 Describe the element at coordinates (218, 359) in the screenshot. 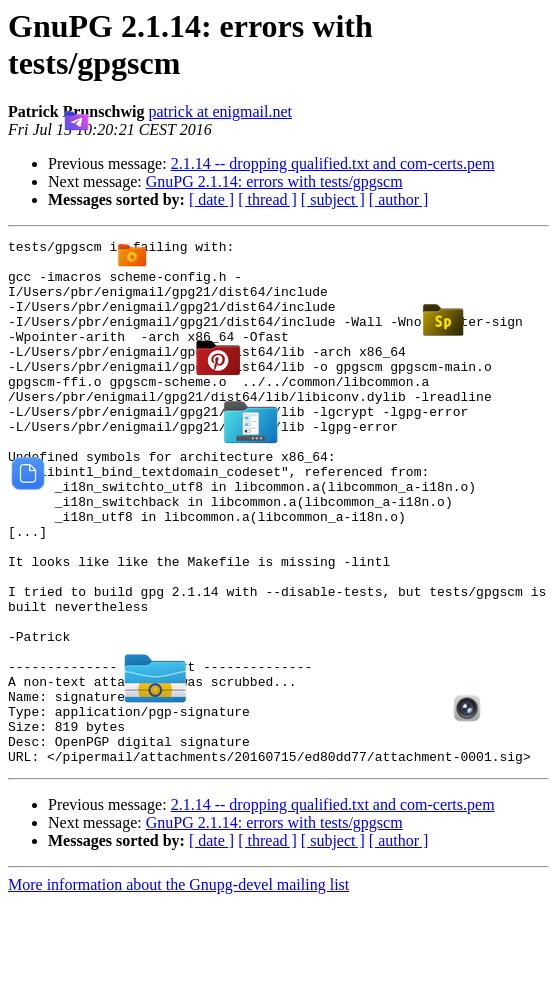

I see `open pinterest downloads folder` at that location.